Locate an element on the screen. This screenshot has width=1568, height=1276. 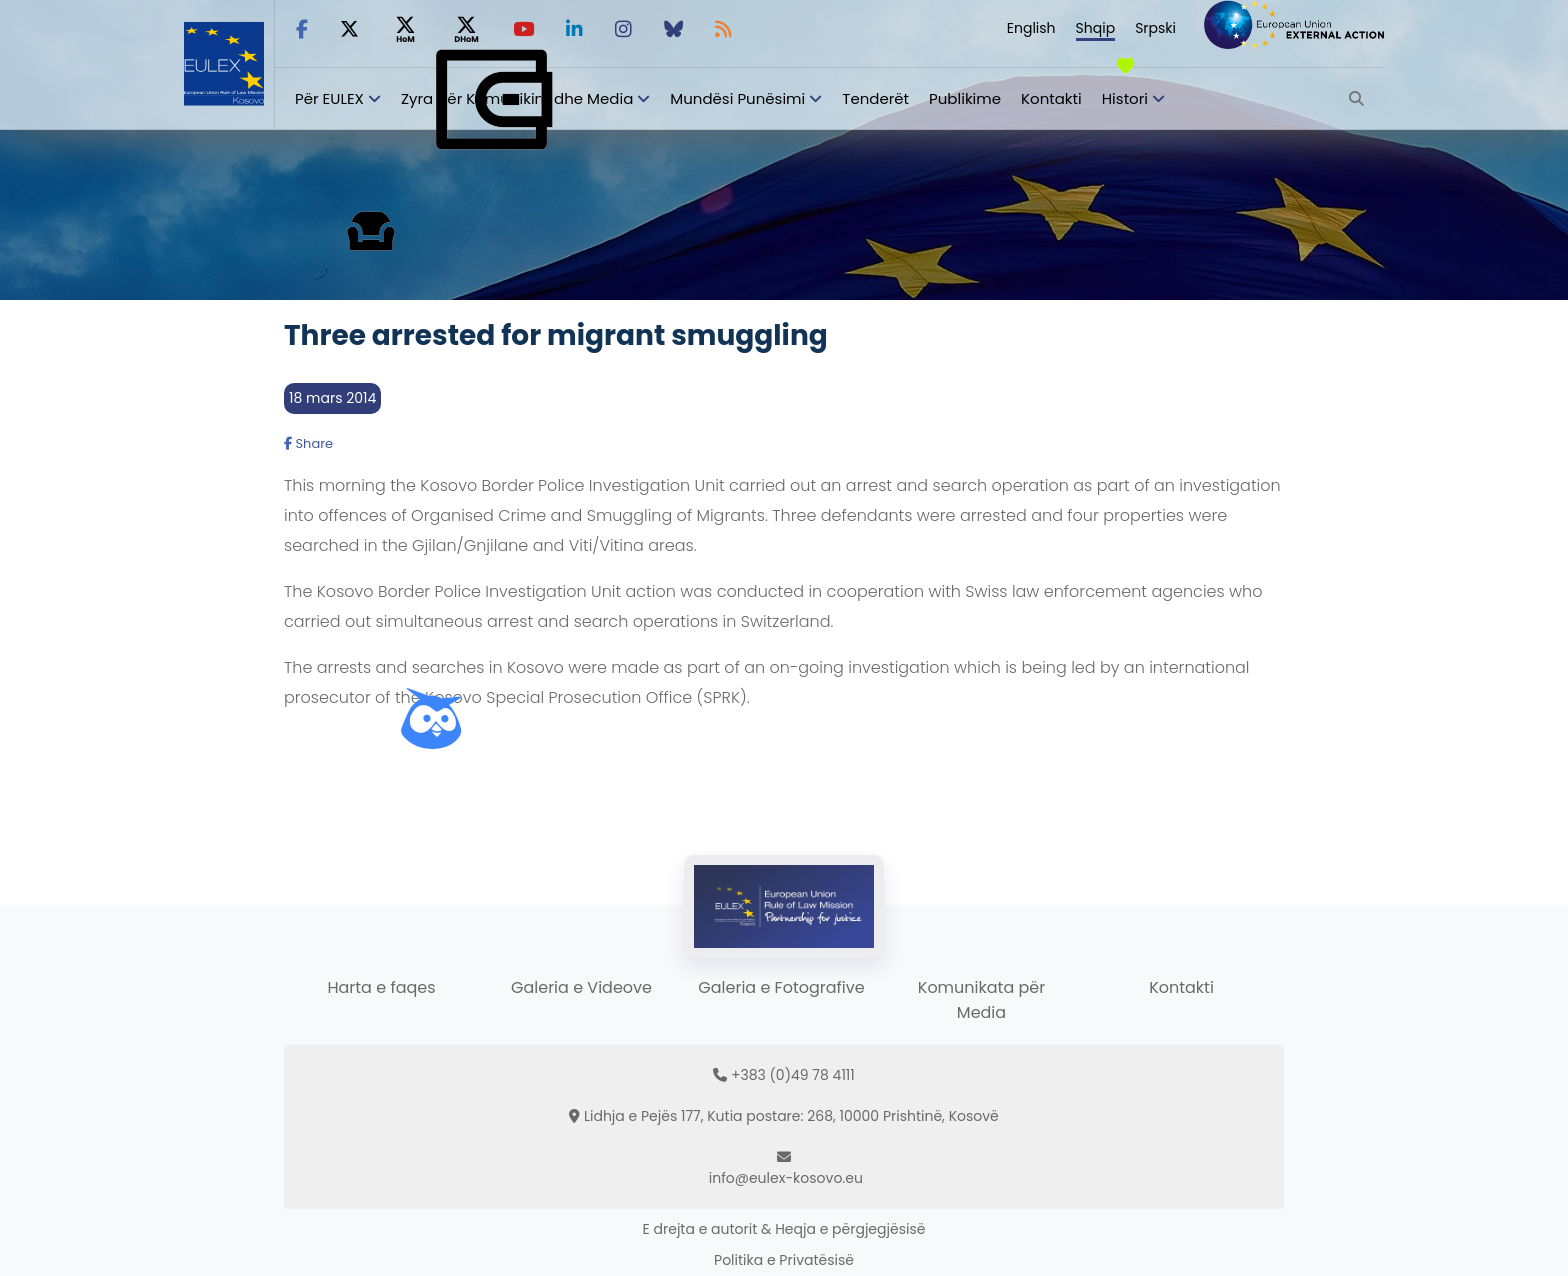
browse furniture or home decor items is located at coordinates (371, 231).